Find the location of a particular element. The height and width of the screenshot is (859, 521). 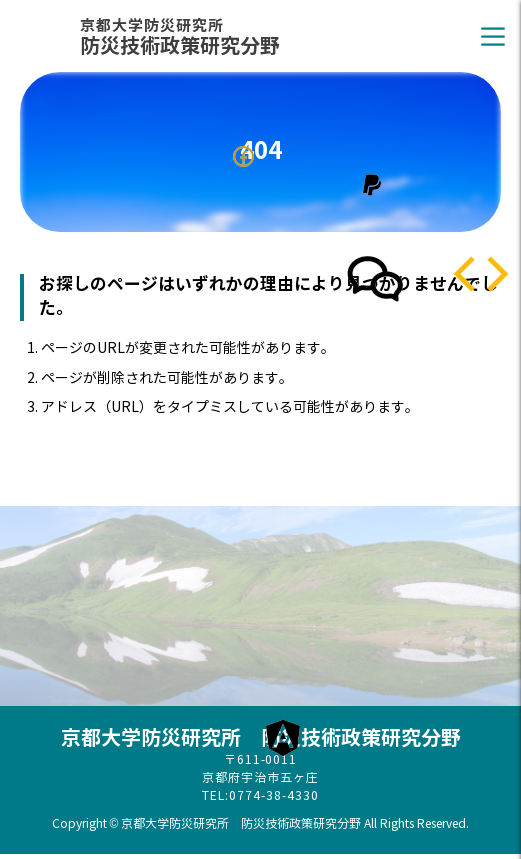

AngularJS framework logo is located at coordinates (283, 738).